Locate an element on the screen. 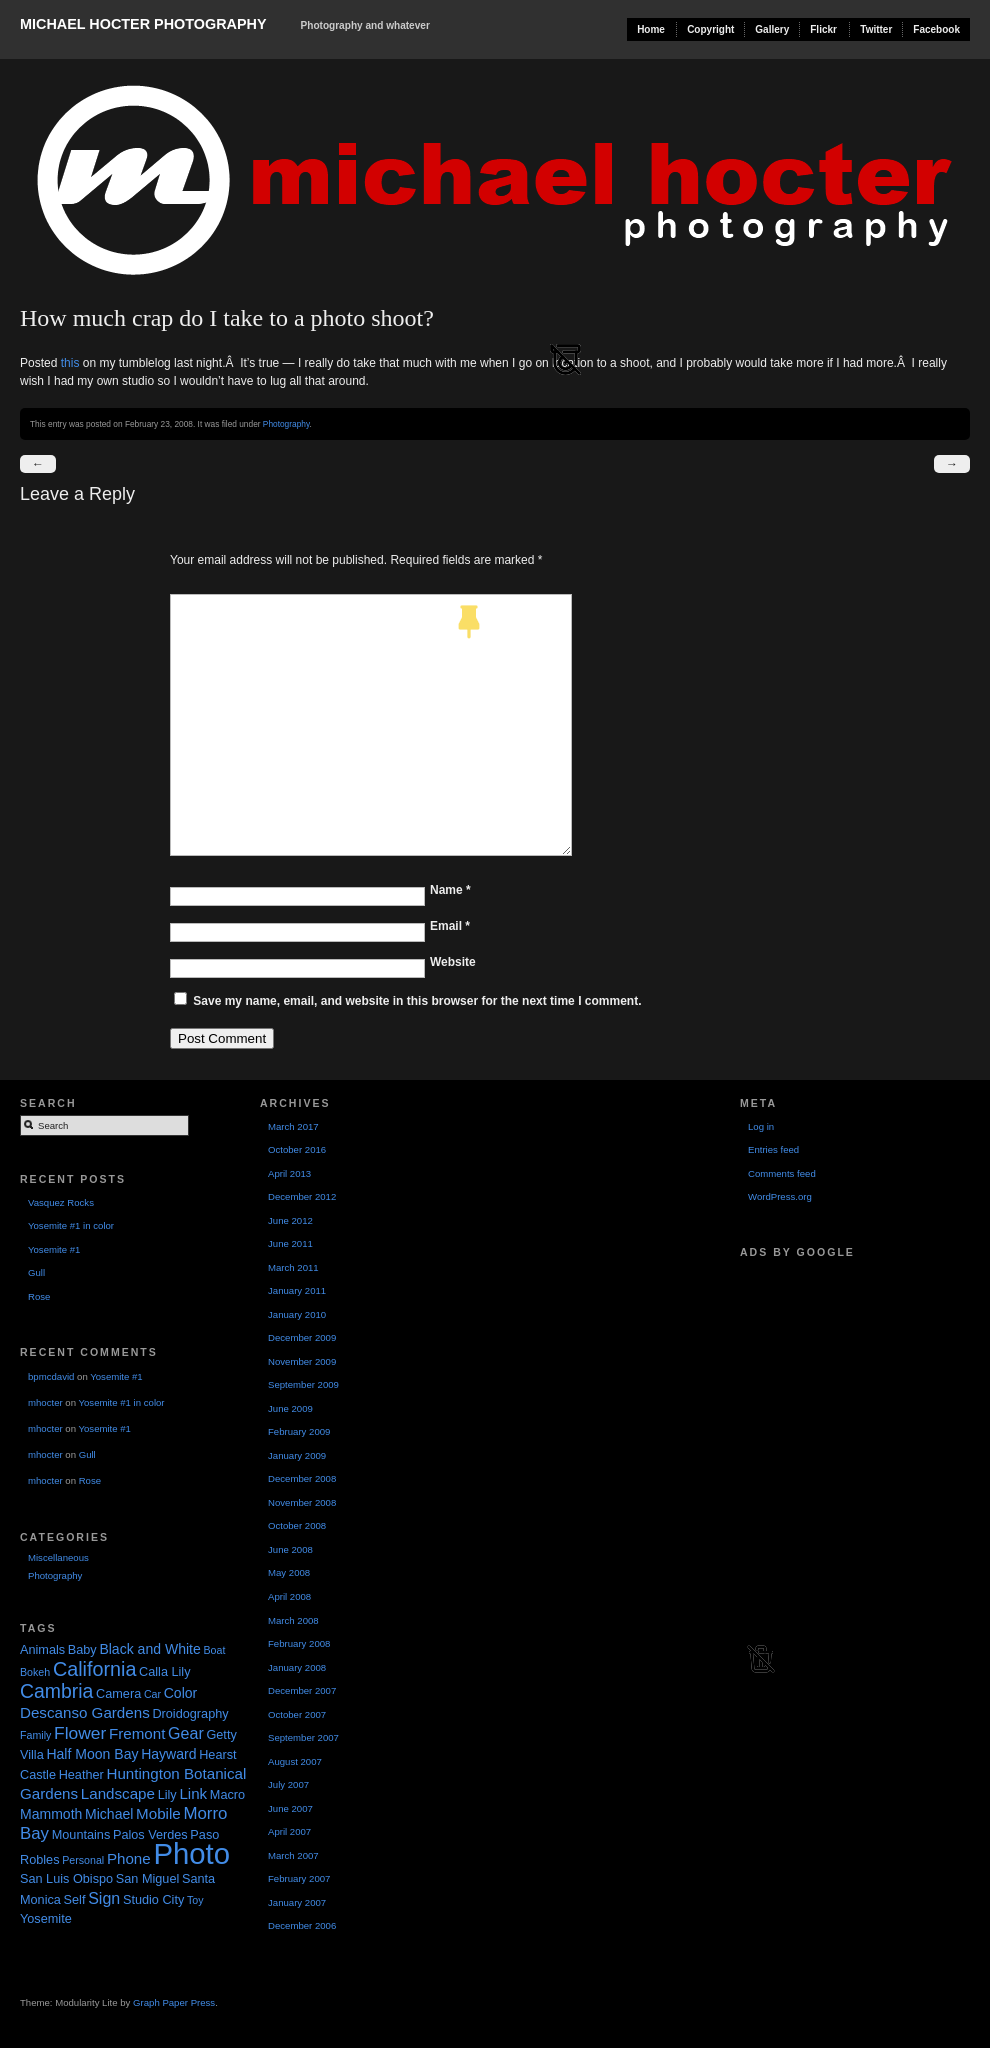  cctv camera is disabled or offline is located at coordinates (565, 359).